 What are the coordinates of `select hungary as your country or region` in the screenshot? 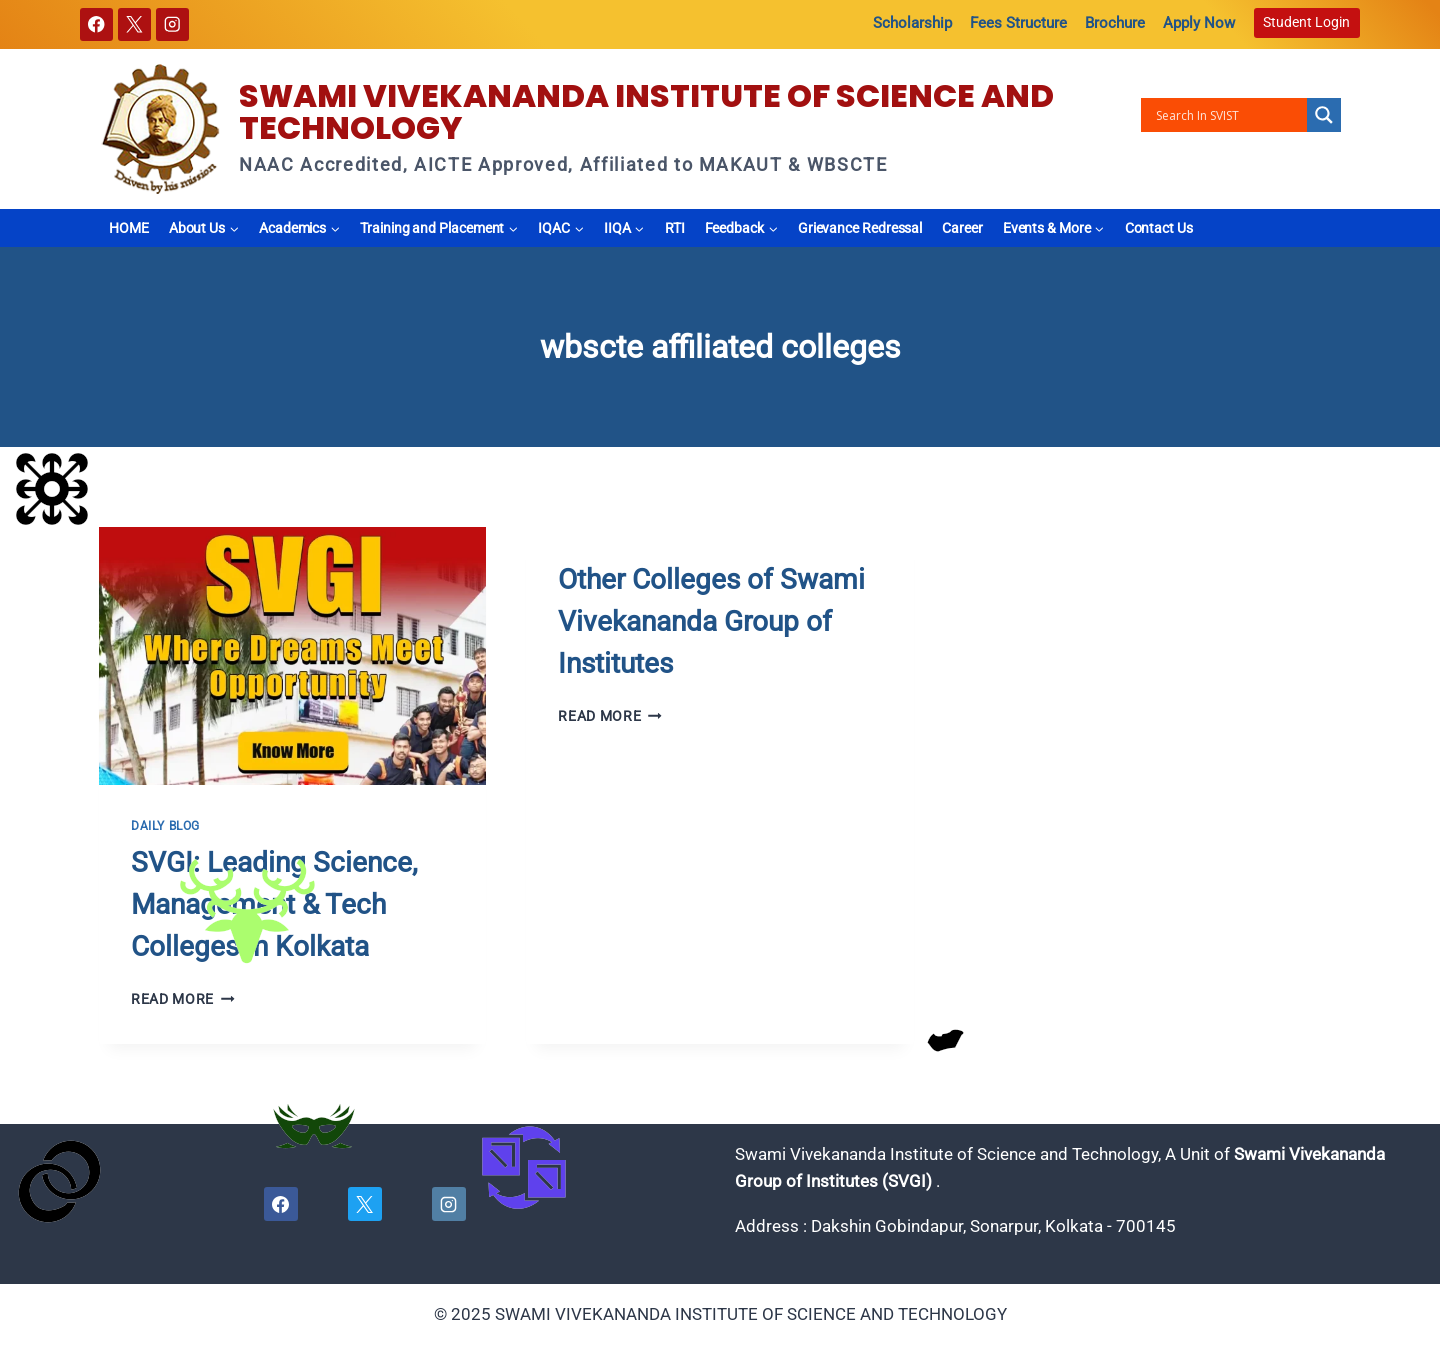 It's located at (945, 1040).